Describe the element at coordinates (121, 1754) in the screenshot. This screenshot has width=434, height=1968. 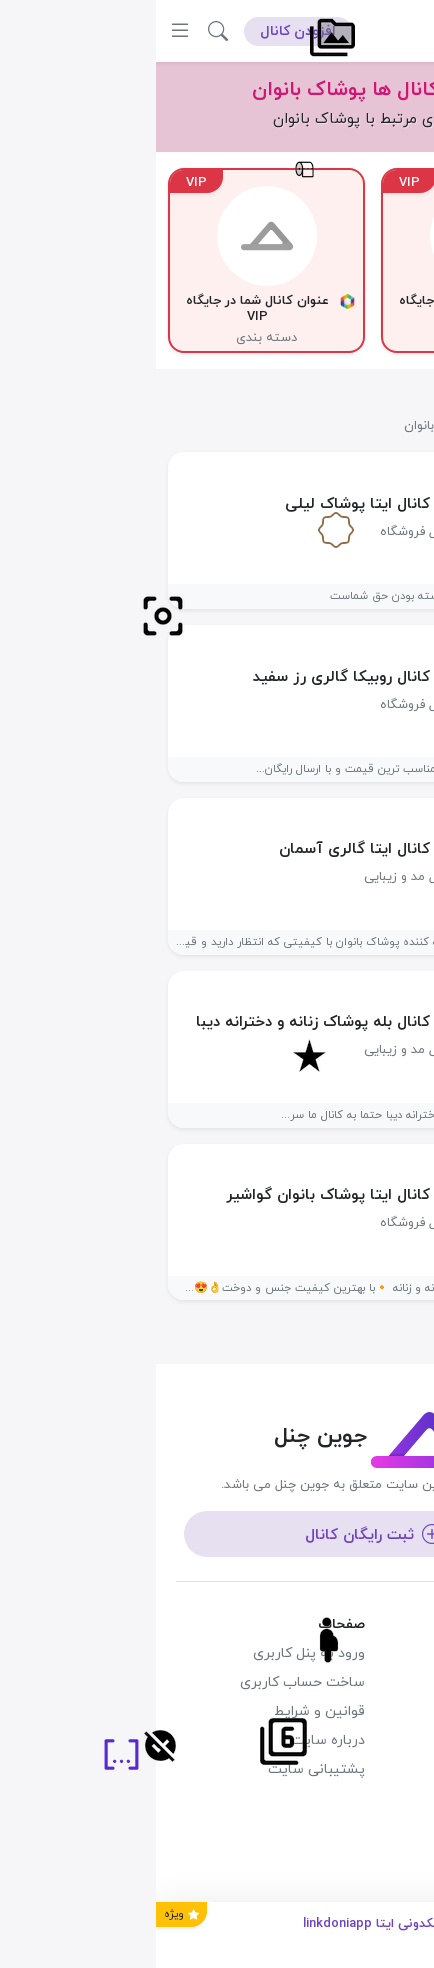
I see `contains or groups related content` at that location.